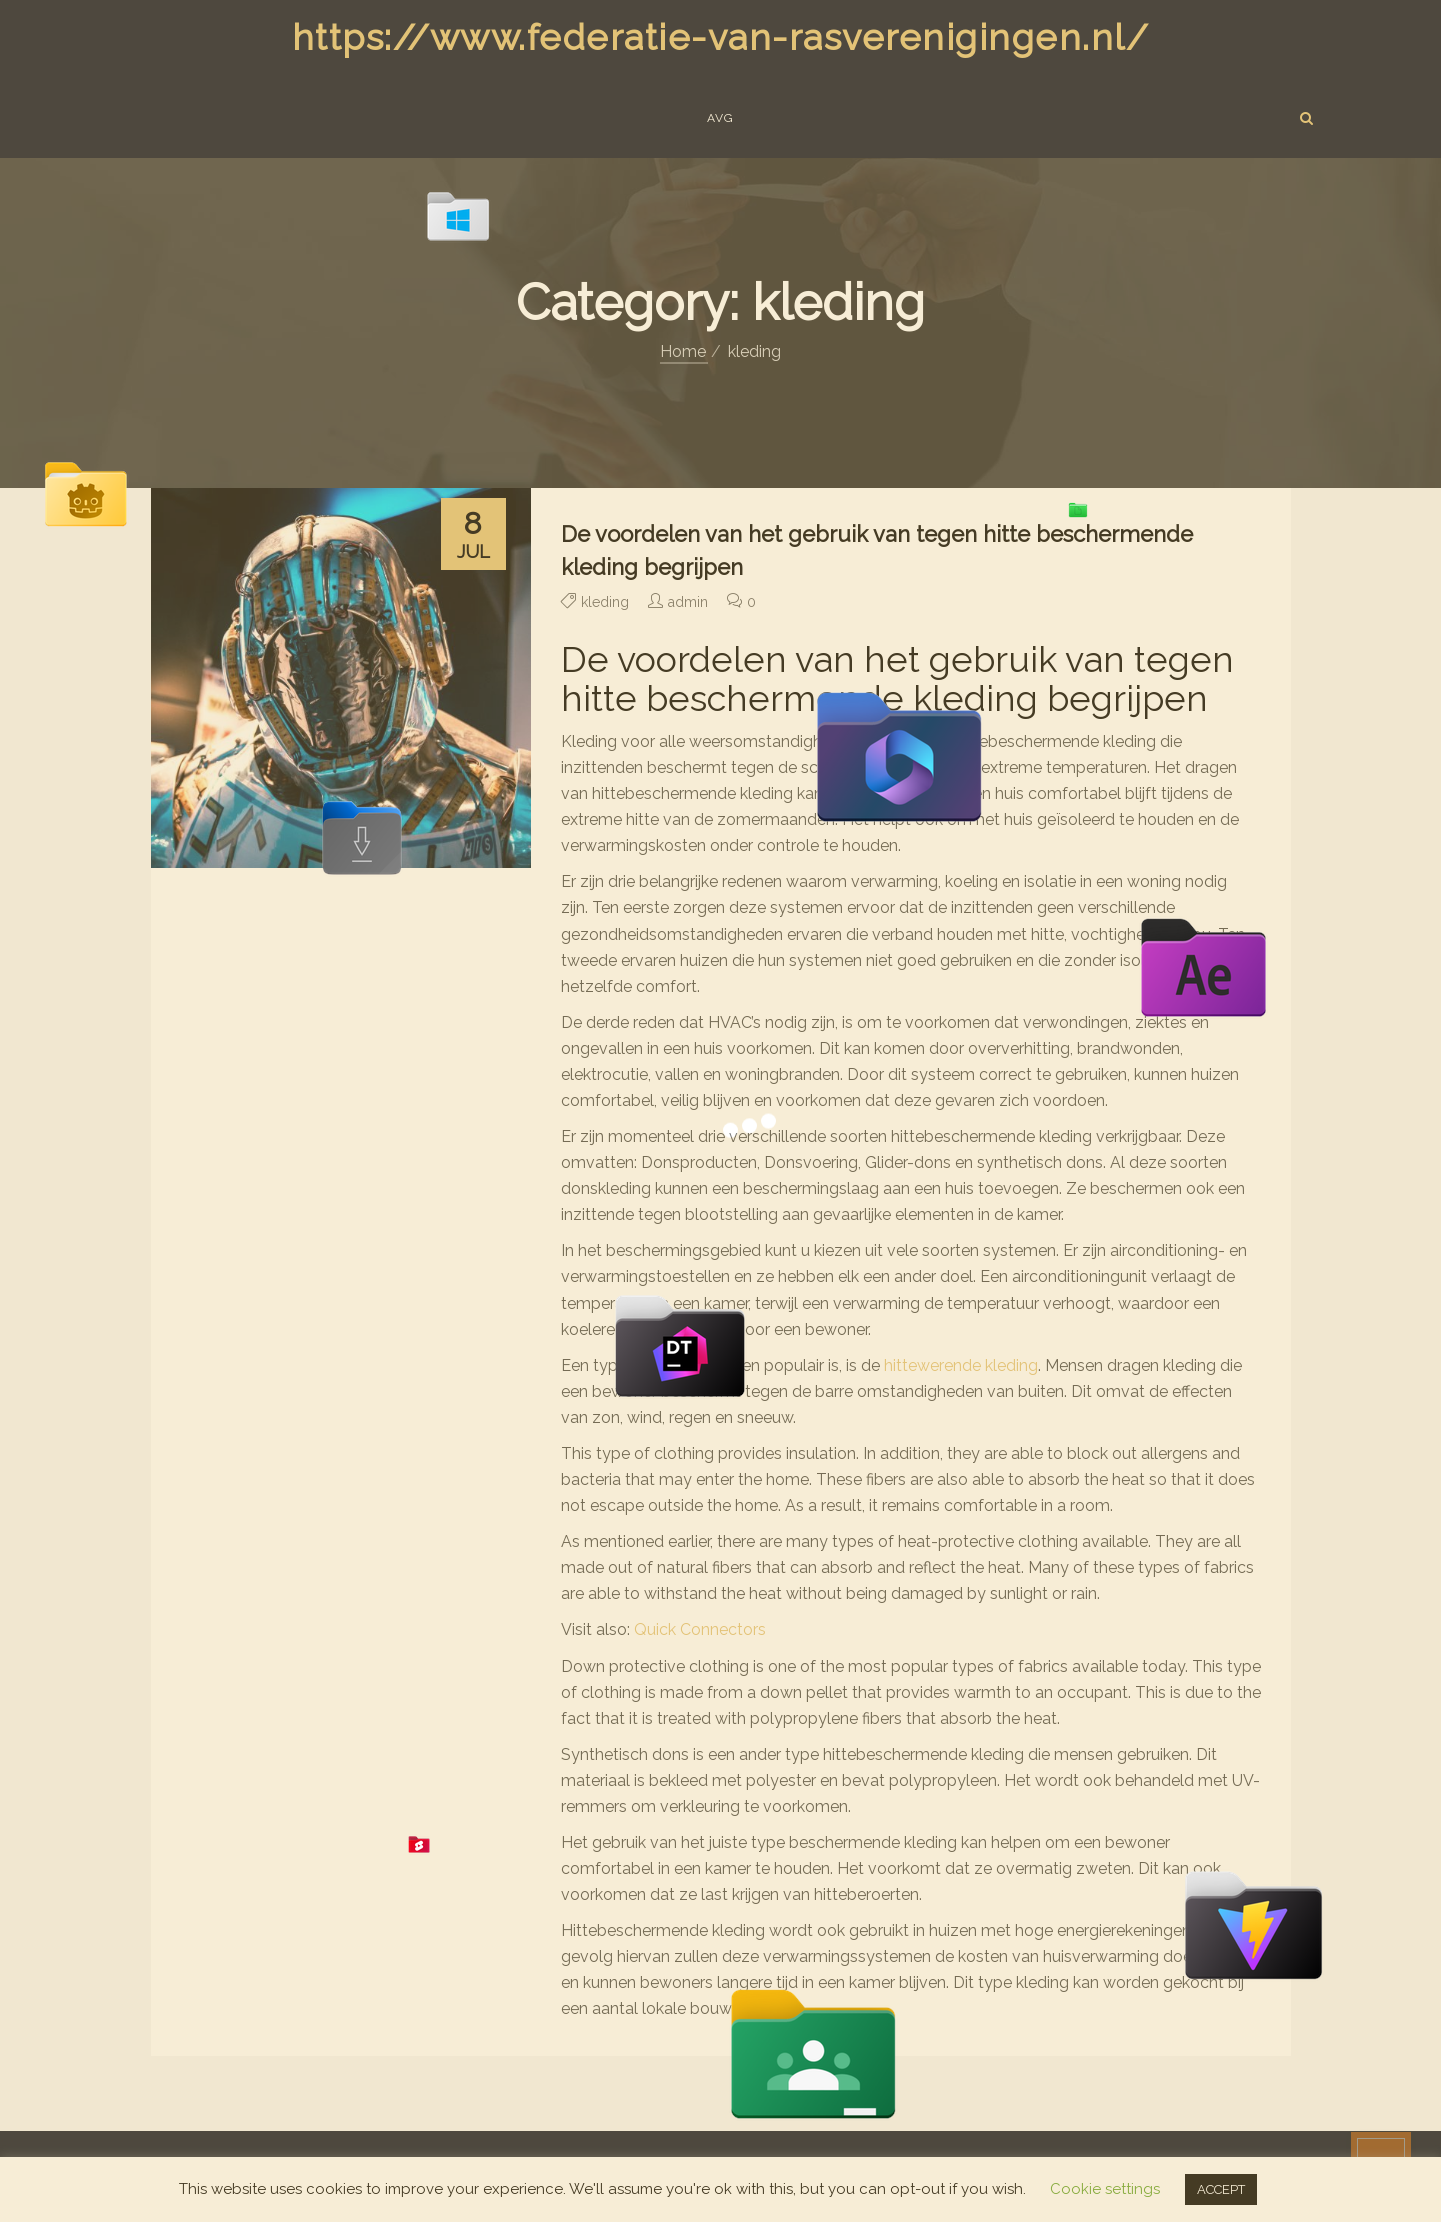 The image size is (1441, 2222). I want to click on open windows 8 system folder, so click(458, 218).